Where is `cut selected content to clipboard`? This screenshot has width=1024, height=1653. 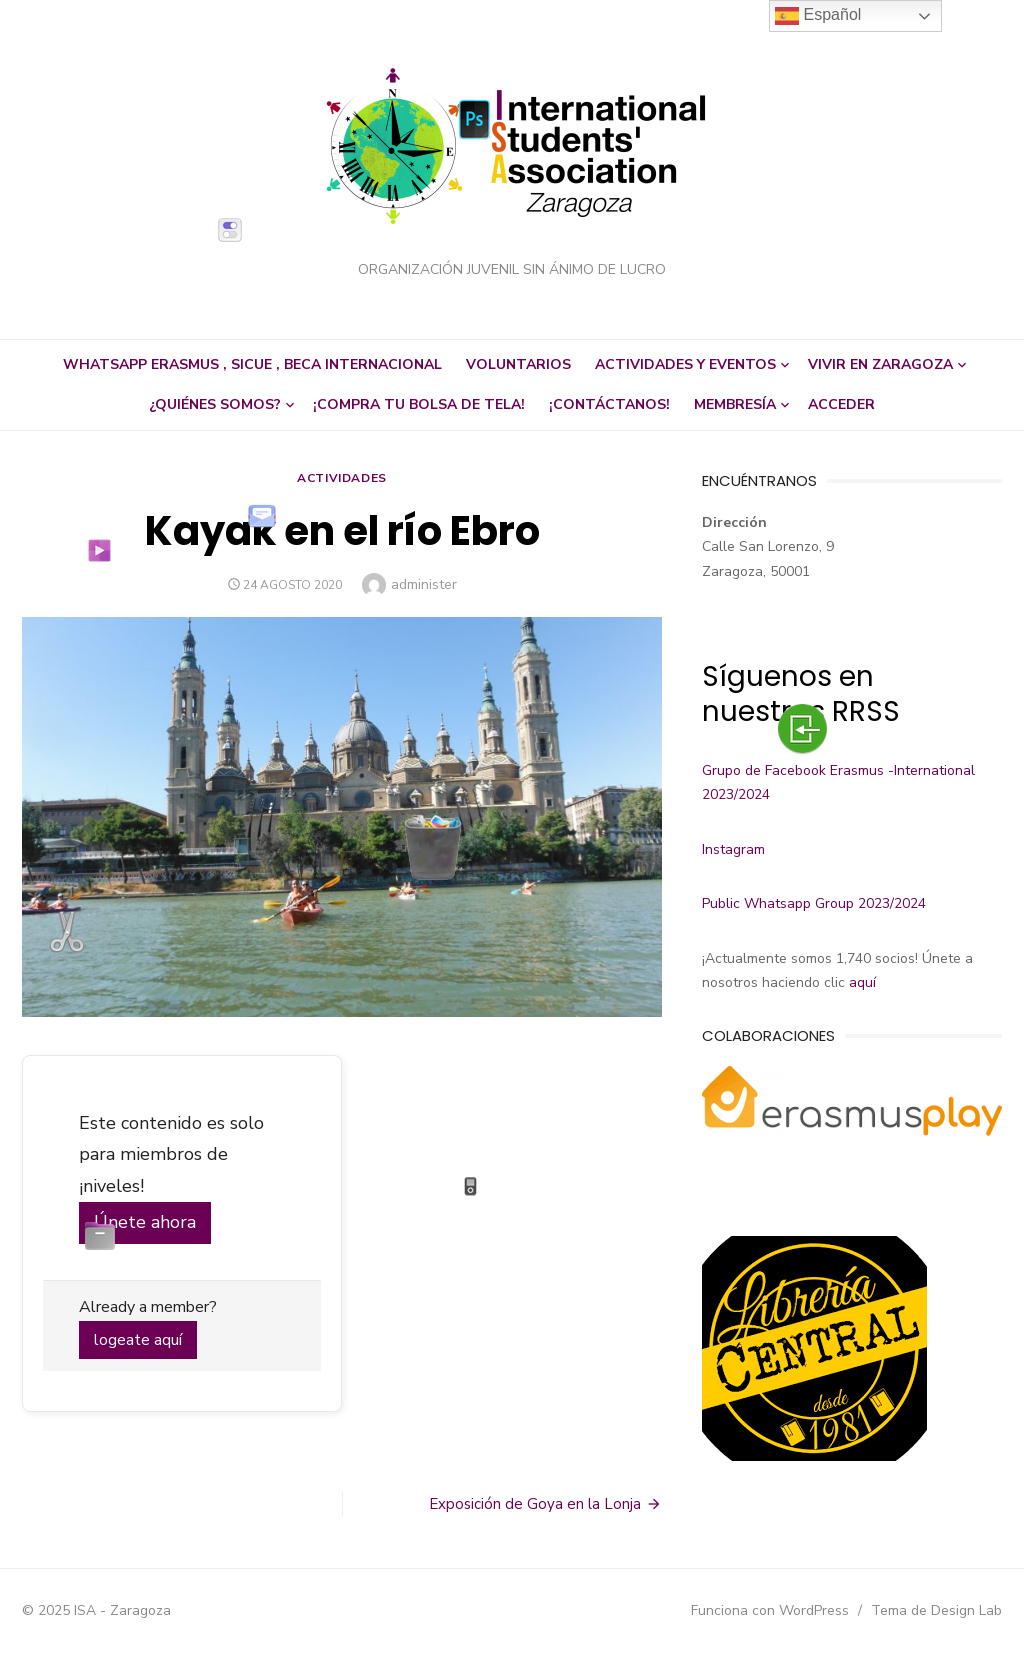
cut selected content to clipboard is located at coordinates (67, 932).